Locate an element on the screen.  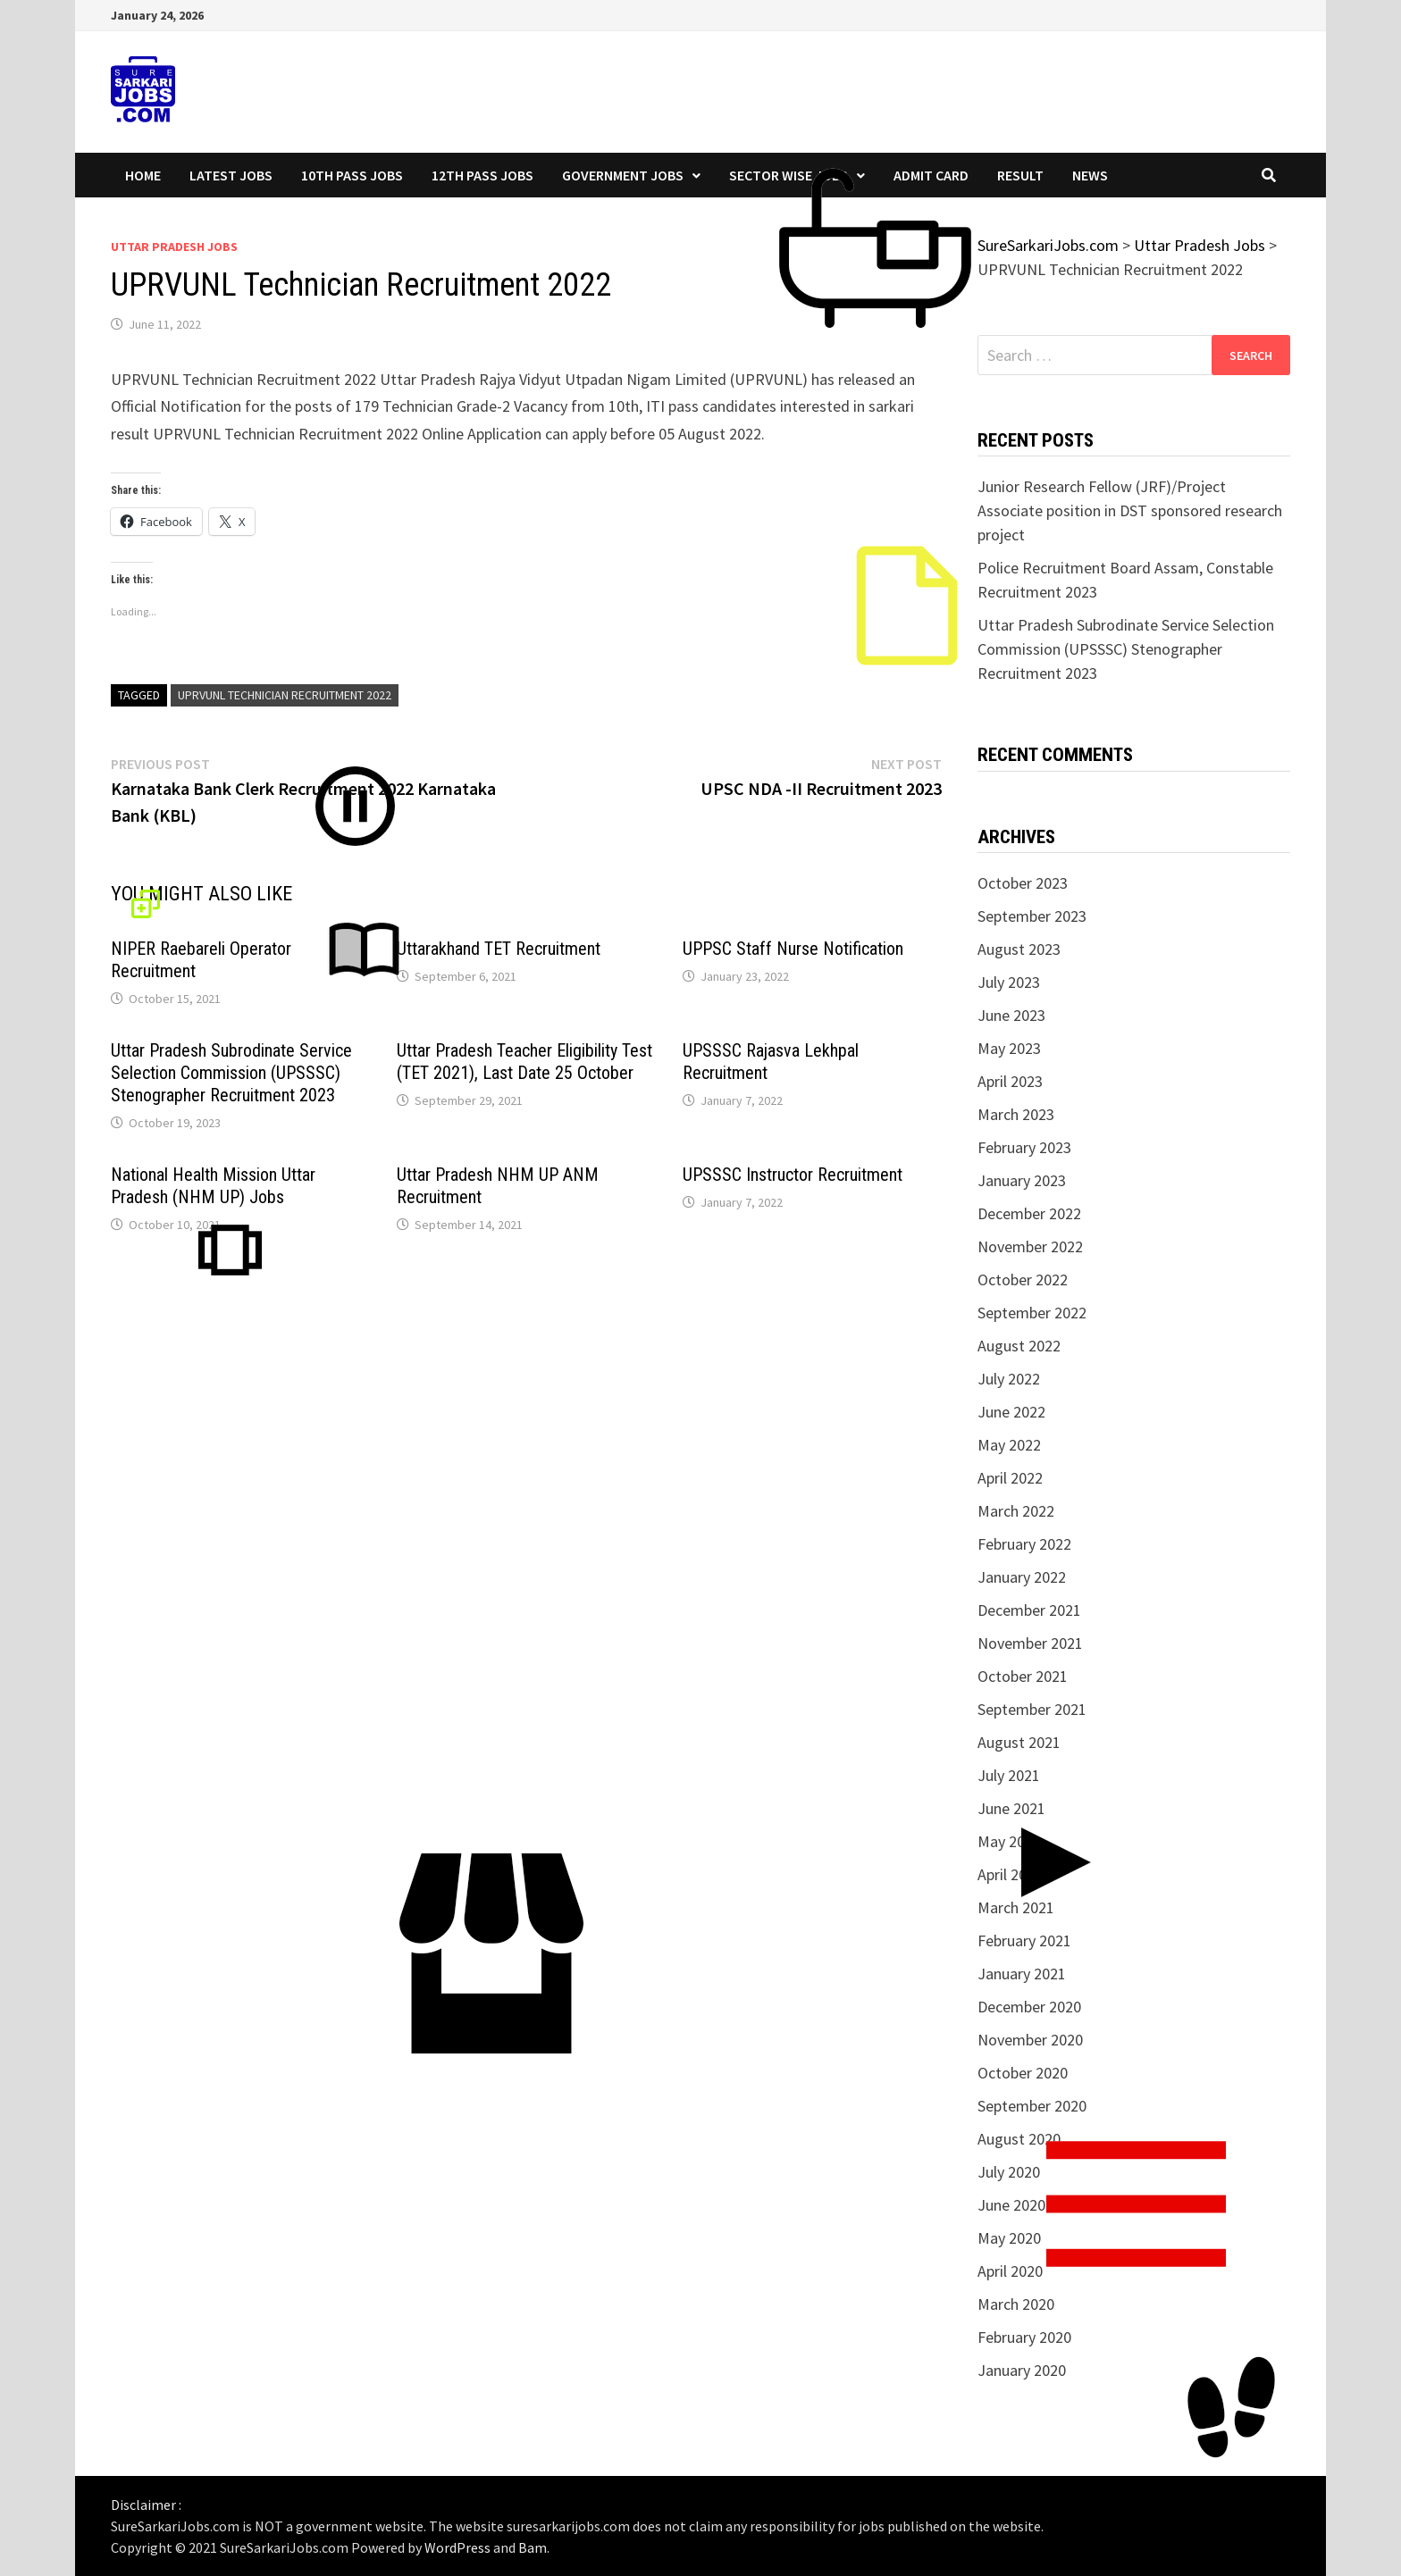
duplicate or copy an item is located at coordinates (146, 904).